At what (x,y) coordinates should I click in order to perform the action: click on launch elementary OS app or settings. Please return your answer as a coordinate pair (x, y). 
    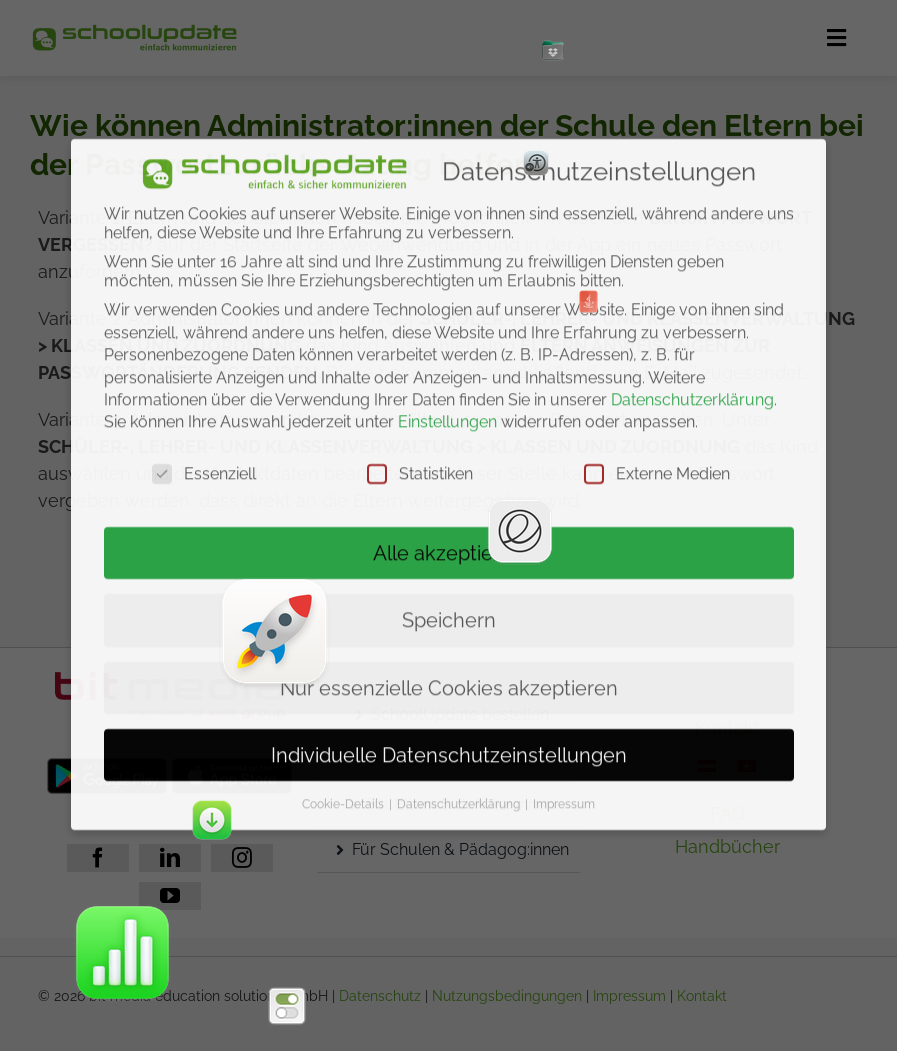
    Looking at the image, I should click on (520, 531).